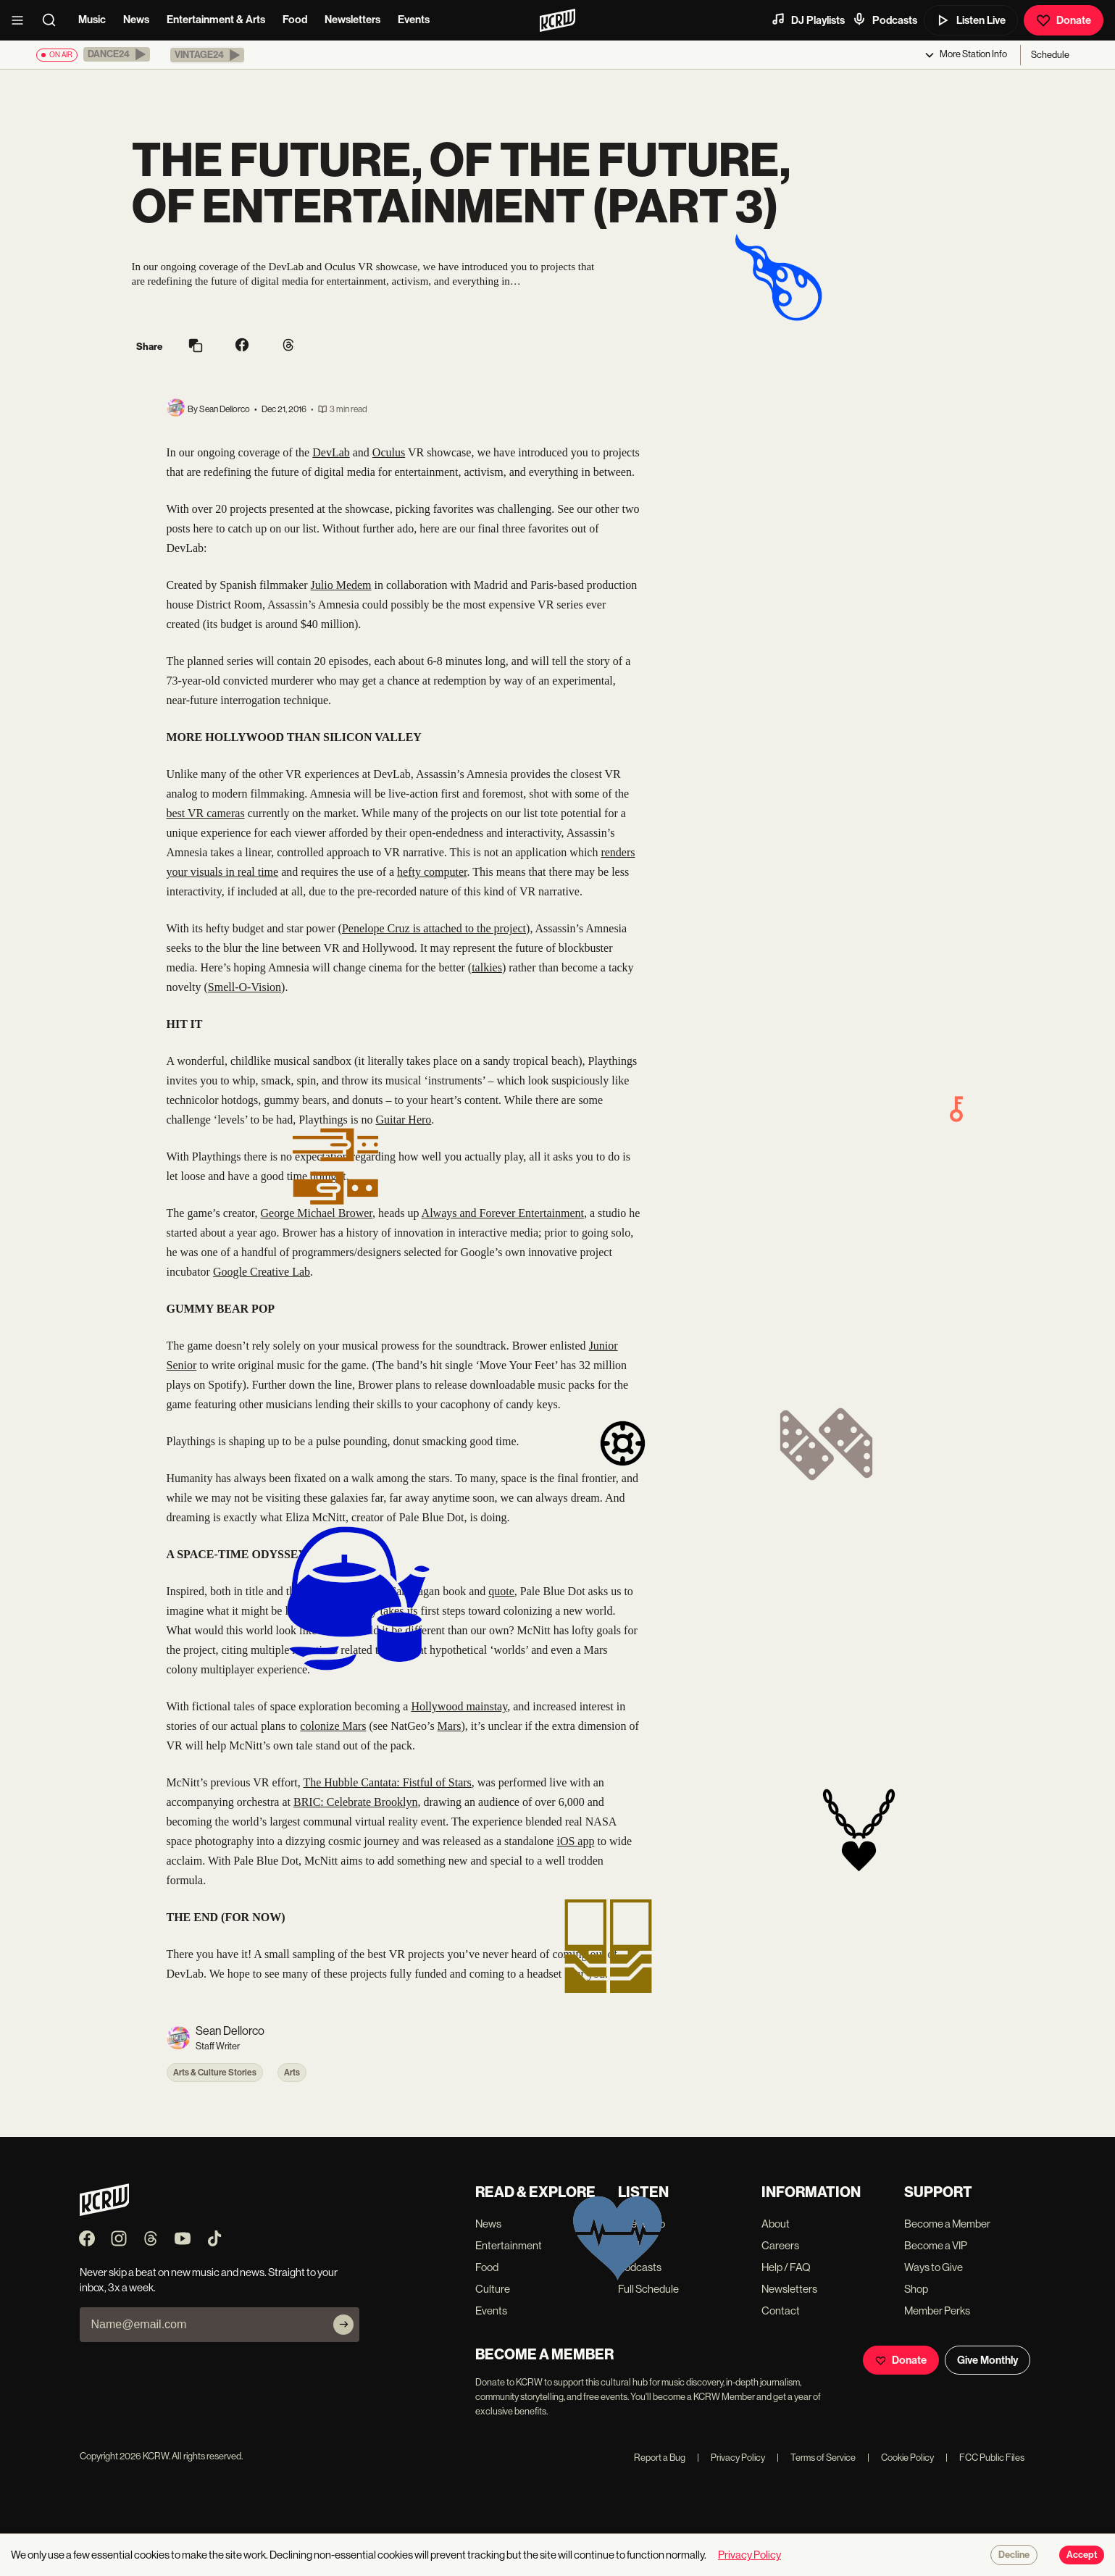 The width and height of the screenshot is (1115, 2576). I want to click on unlock a feature or access restricted content, so click(956, 1109).